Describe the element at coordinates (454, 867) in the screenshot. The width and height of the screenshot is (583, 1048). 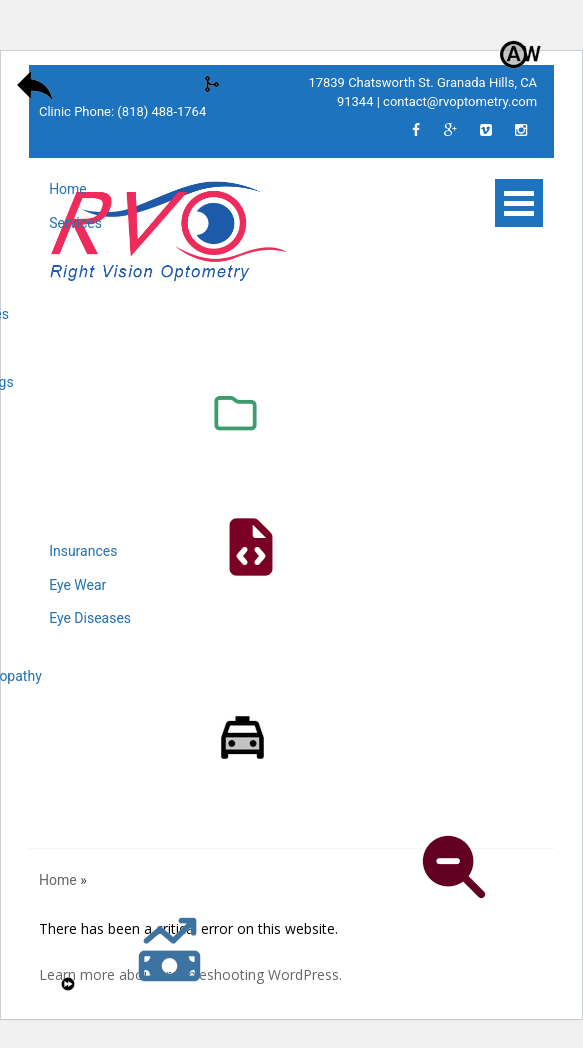
I see `zoom out` at that location.